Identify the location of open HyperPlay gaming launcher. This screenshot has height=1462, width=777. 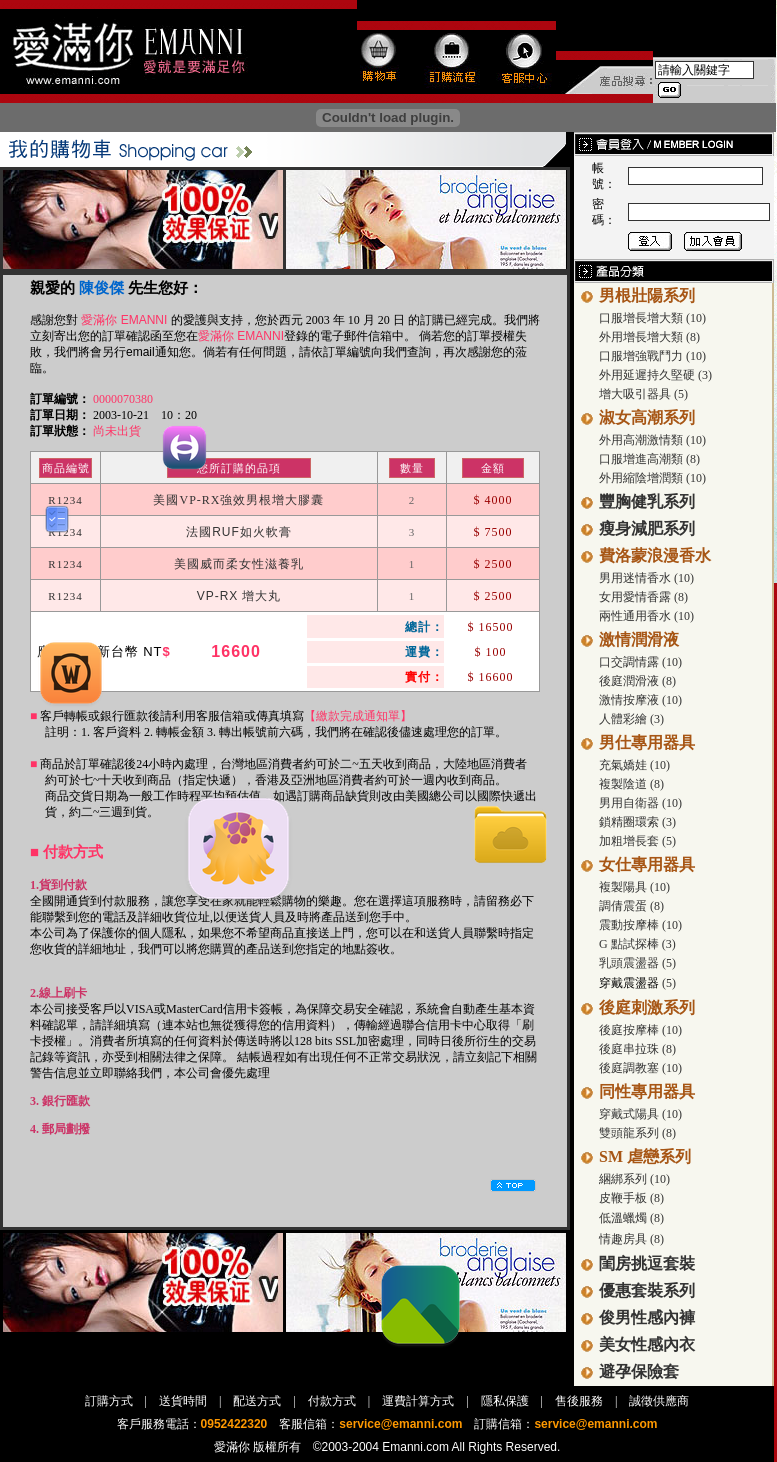
(184, 447).